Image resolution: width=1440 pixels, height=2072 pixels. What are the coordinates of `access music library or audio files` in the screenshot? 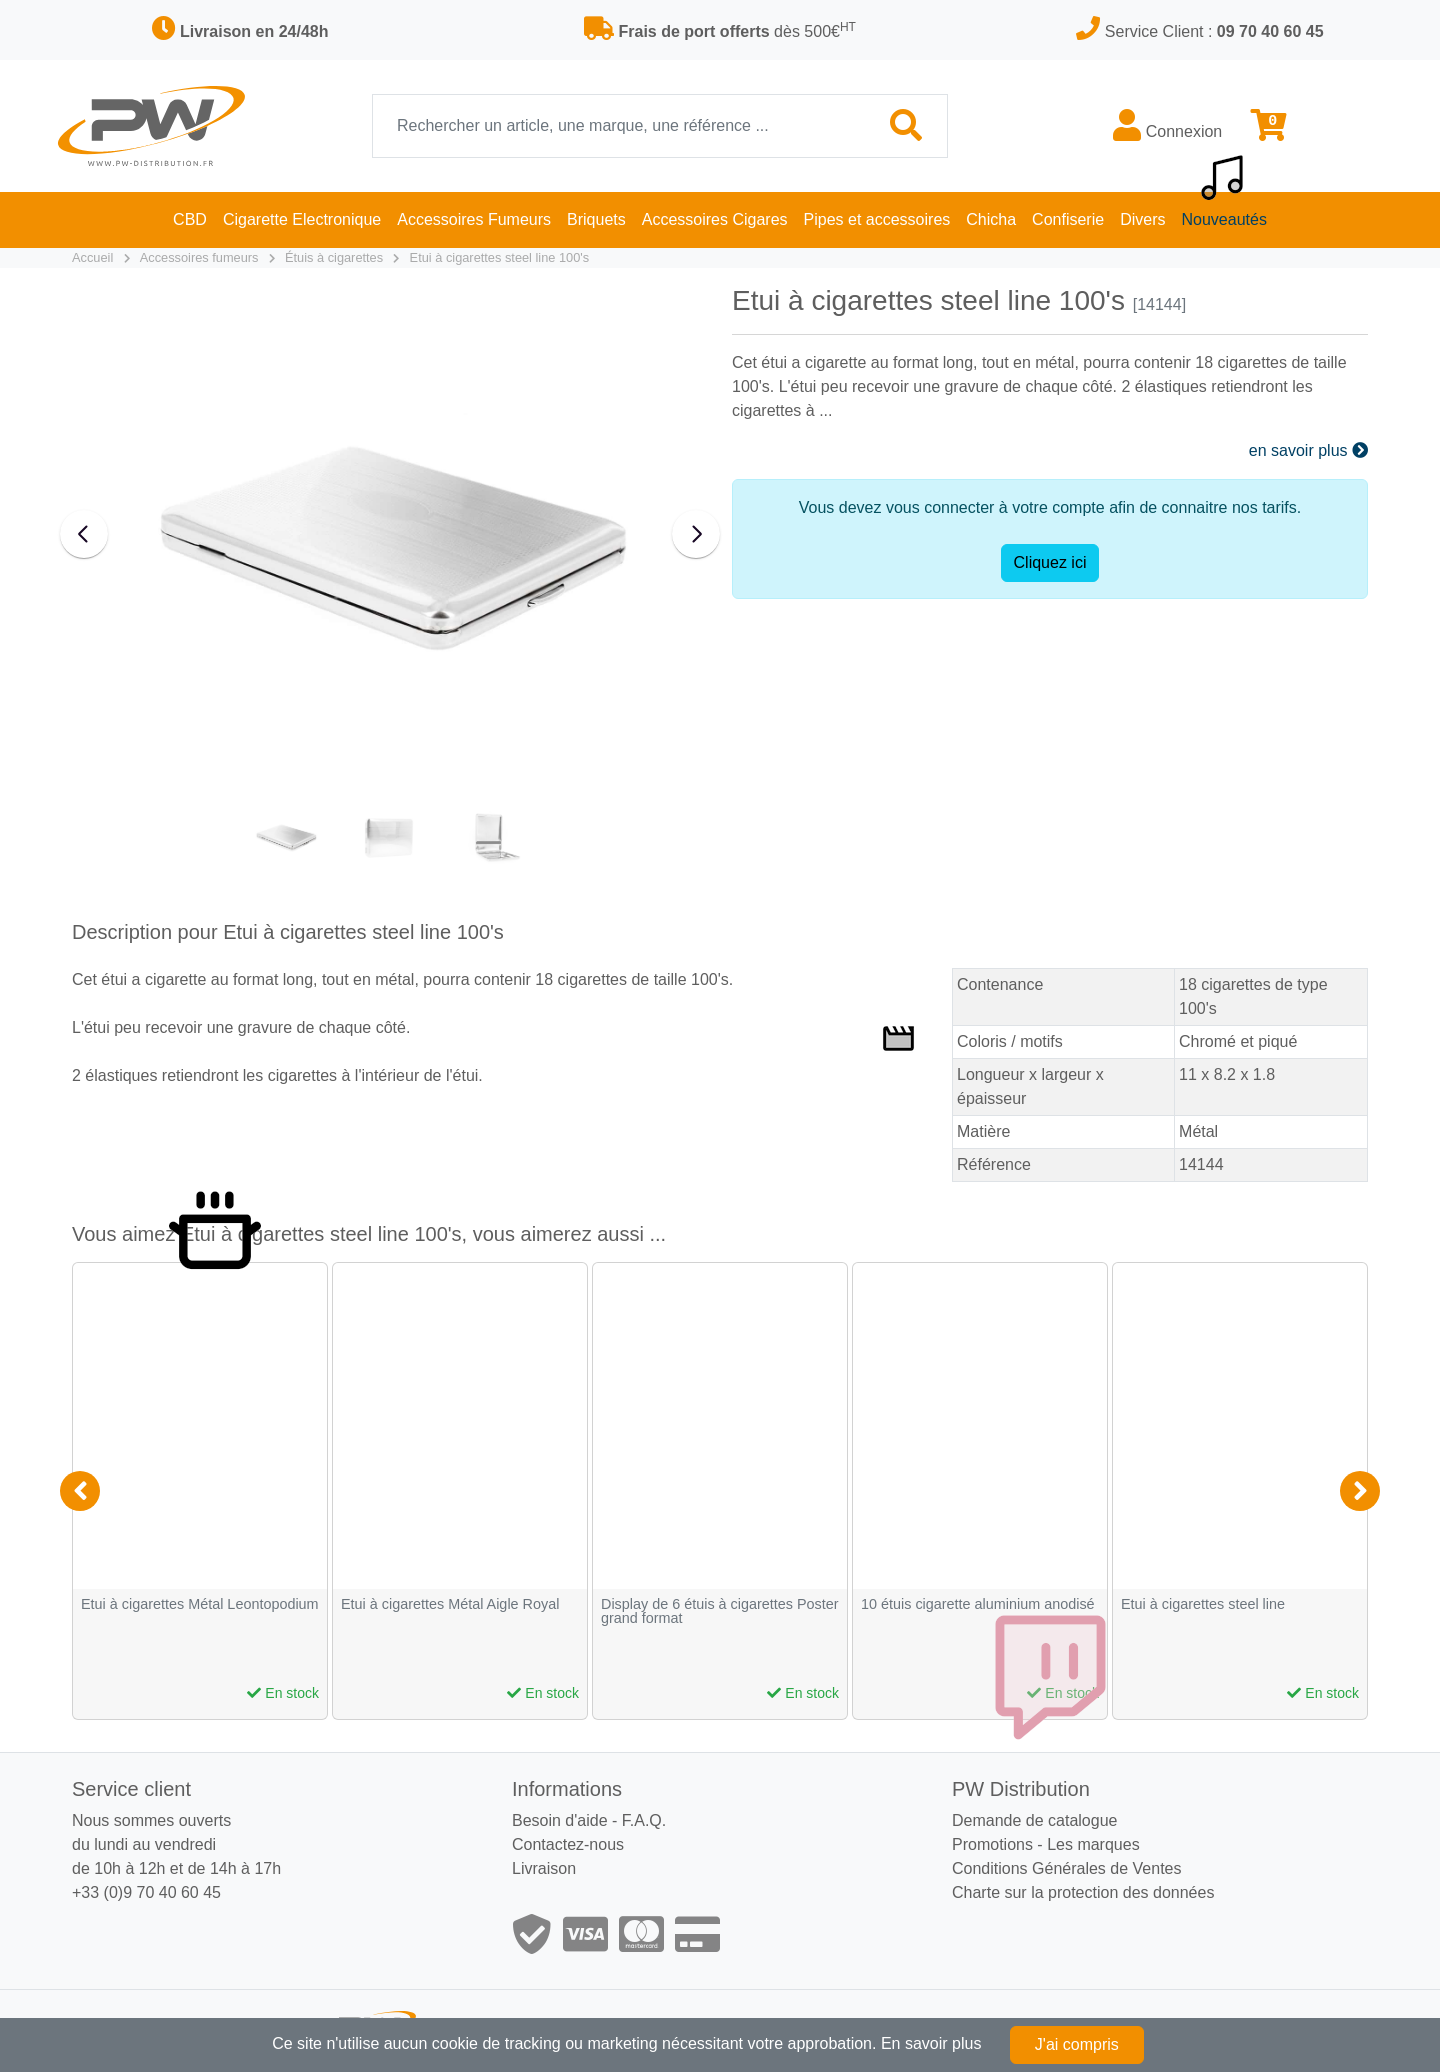 It's located at (1224, 178).